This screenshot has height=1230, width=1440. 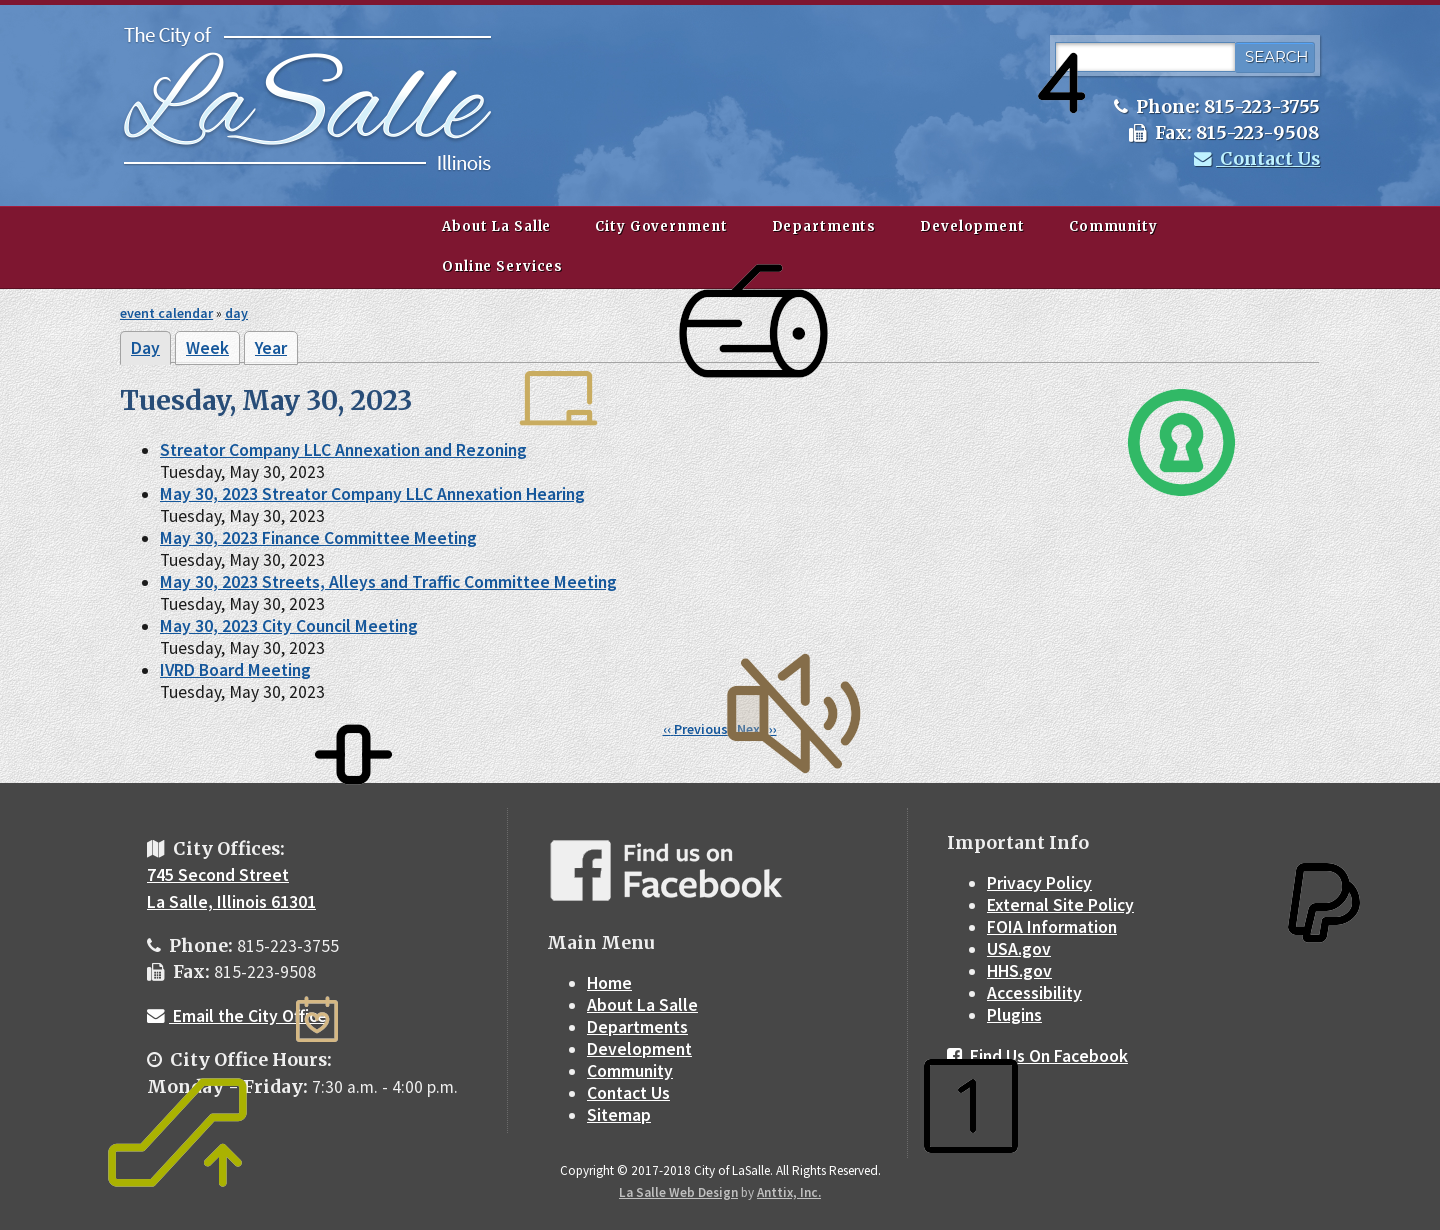 What do you see at coordinates (317, 1021) in the screenshot?
I see `view favorite or loved events` at bounding box center [317, 1021].